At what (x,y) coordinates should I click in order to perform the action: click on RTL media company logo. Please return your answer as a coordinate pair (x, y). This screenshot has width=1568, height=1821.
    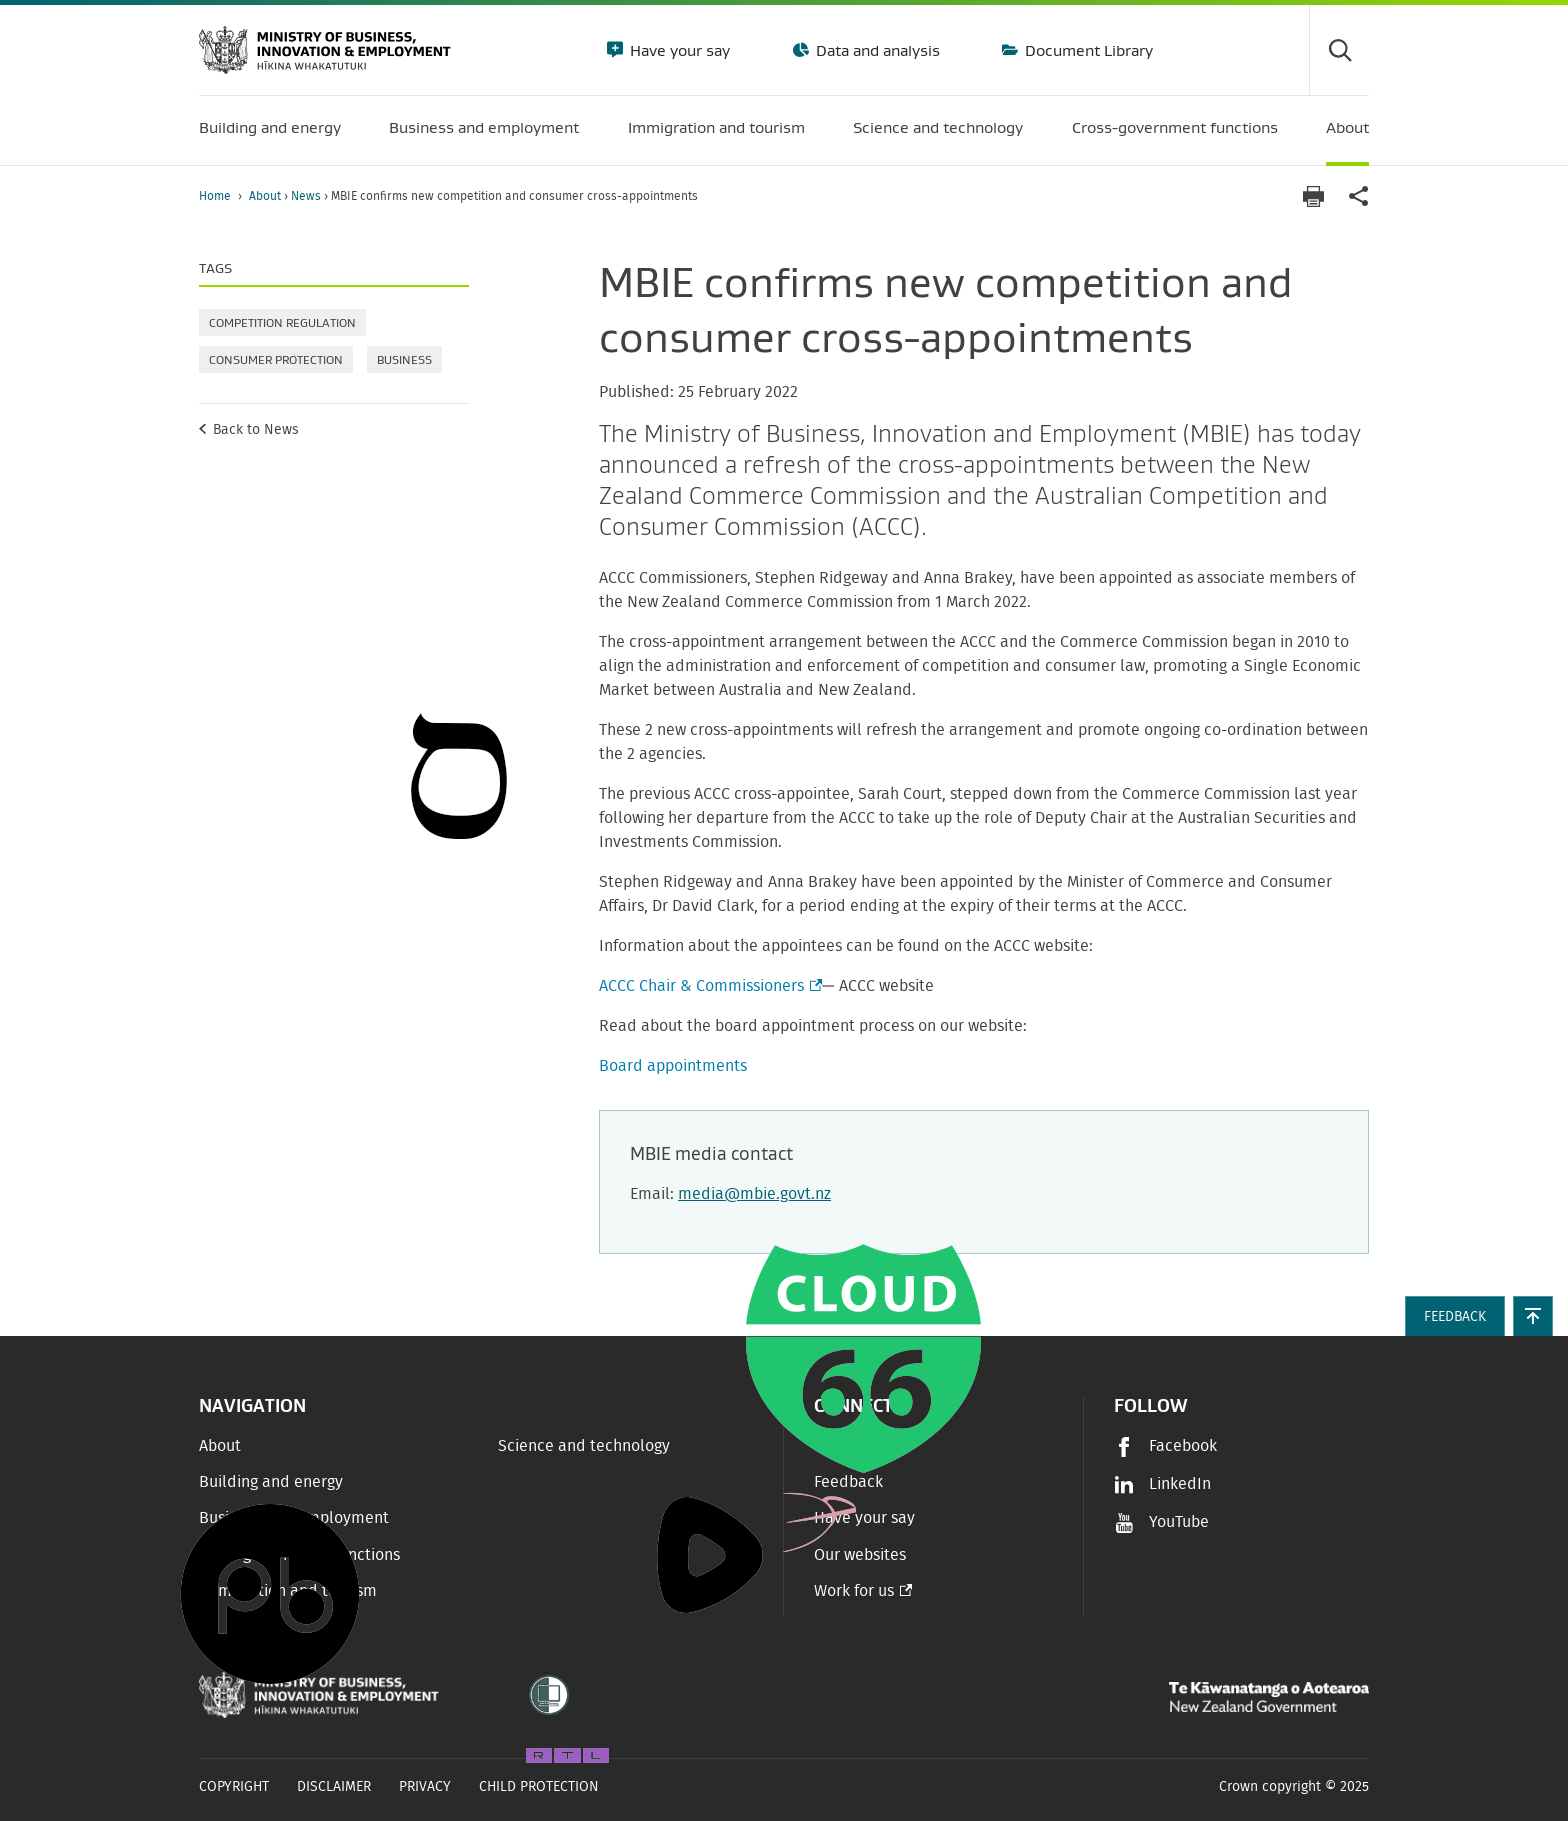
    Looking at the image, I should click on (567, 1755).